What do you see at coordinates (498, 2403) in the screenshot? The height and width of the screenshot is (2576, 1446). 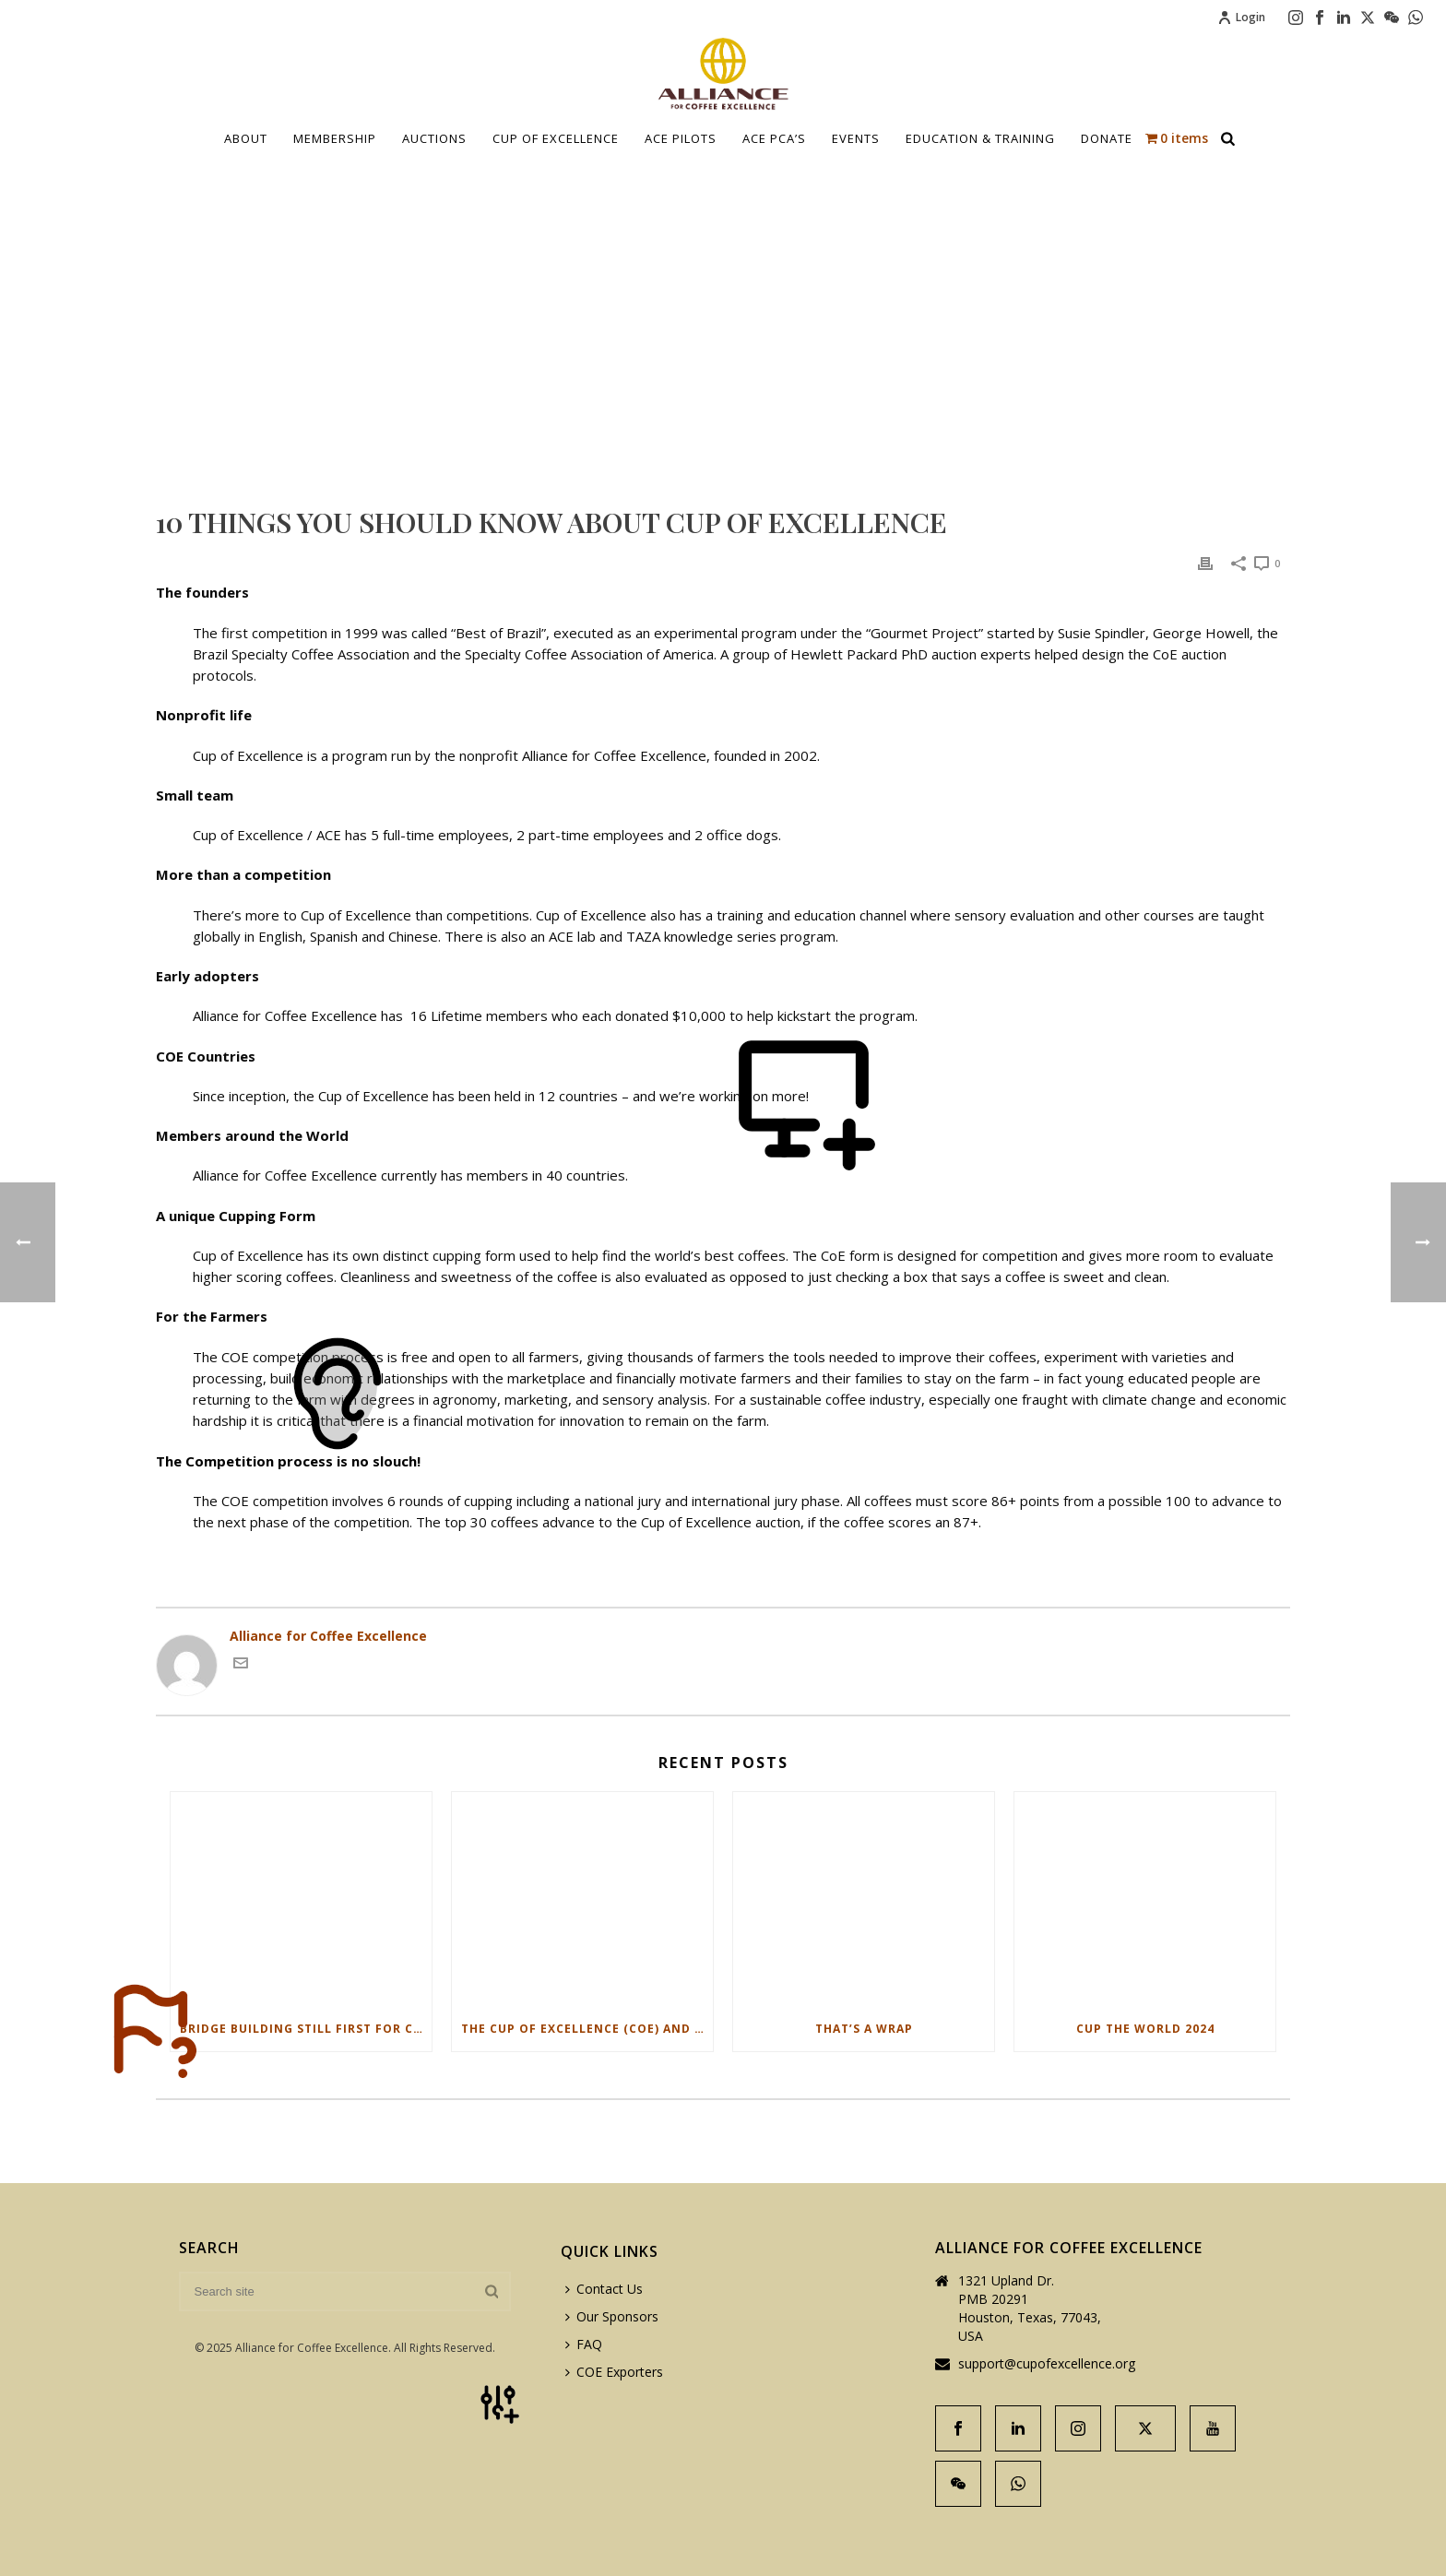 I see `add a new filter or setting option` at bounding box center [498, 2403].